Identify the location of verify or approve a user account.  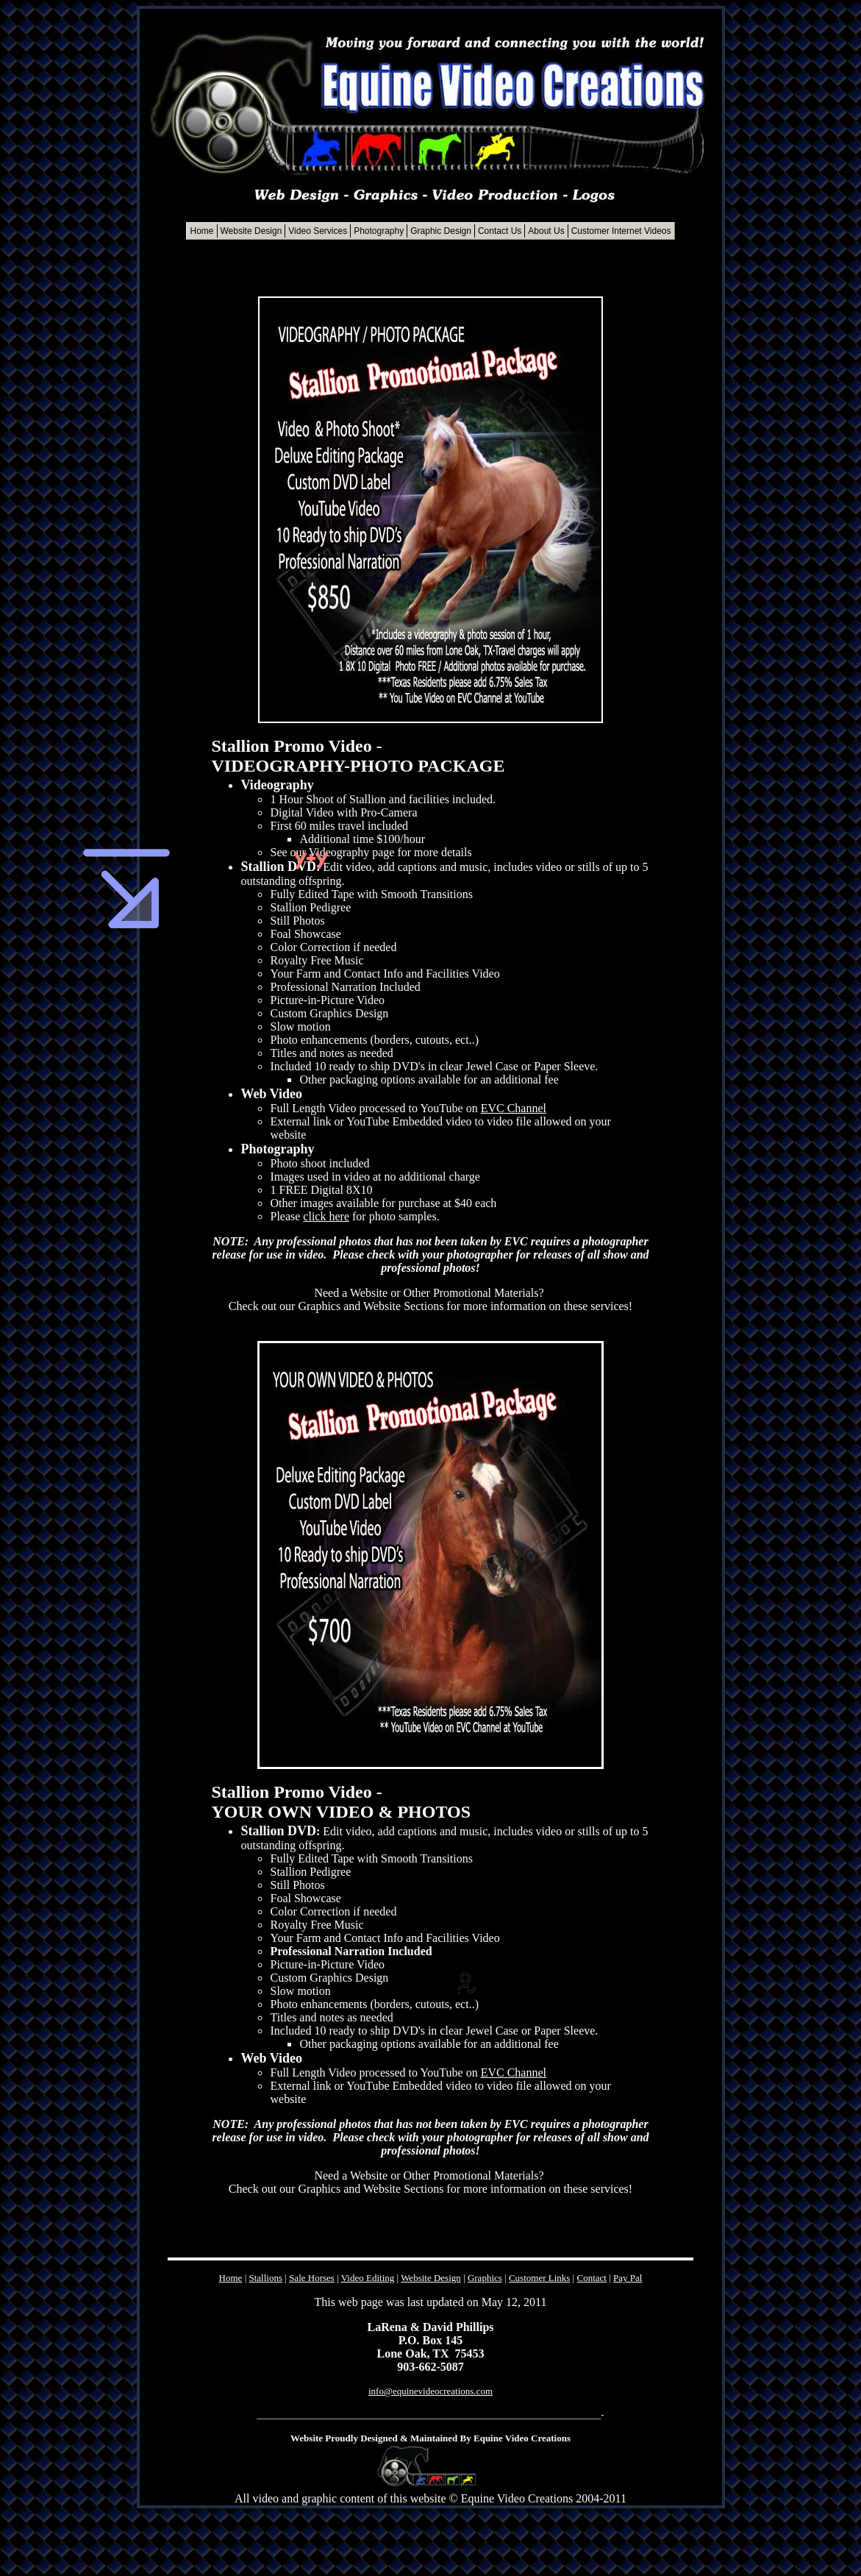
(465, 1983).